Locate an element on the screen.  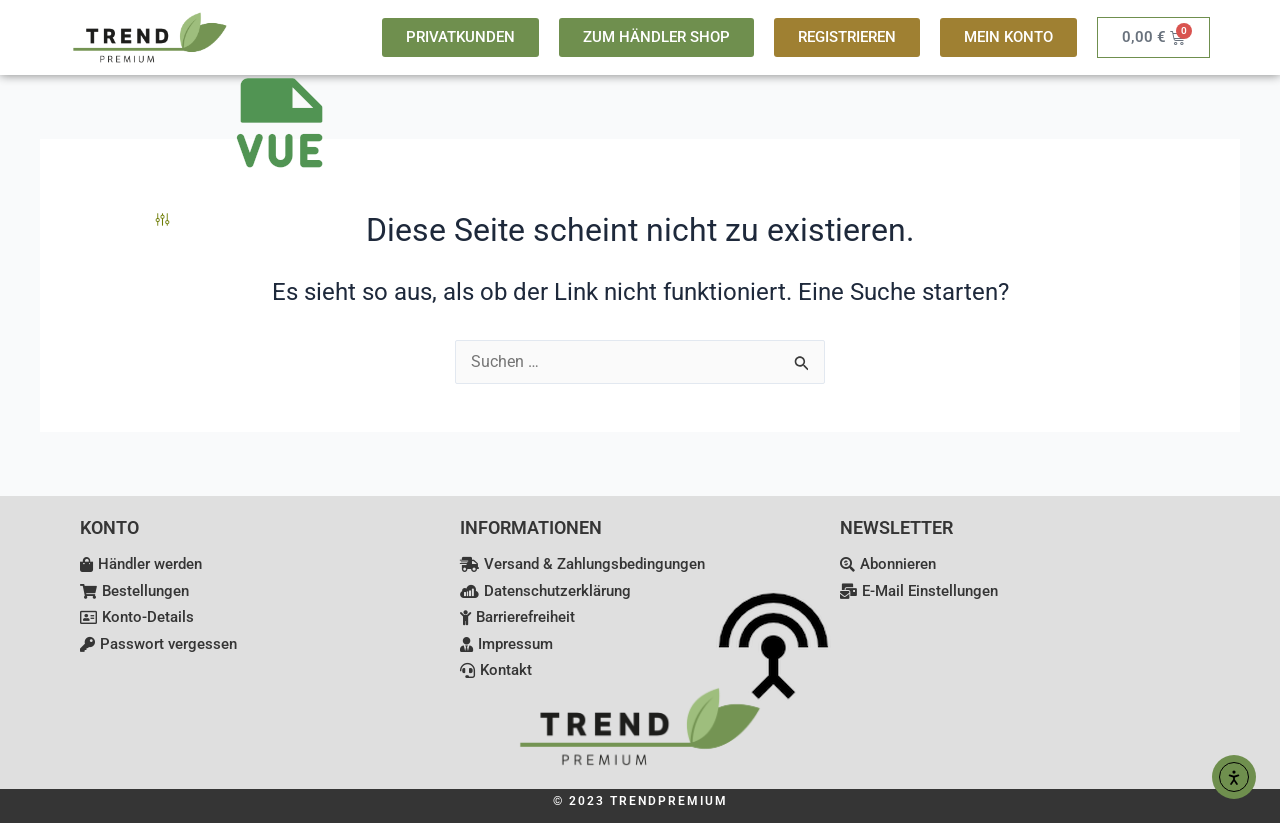
configure antenna or broadcast settings is located at coordinates (773, 647).